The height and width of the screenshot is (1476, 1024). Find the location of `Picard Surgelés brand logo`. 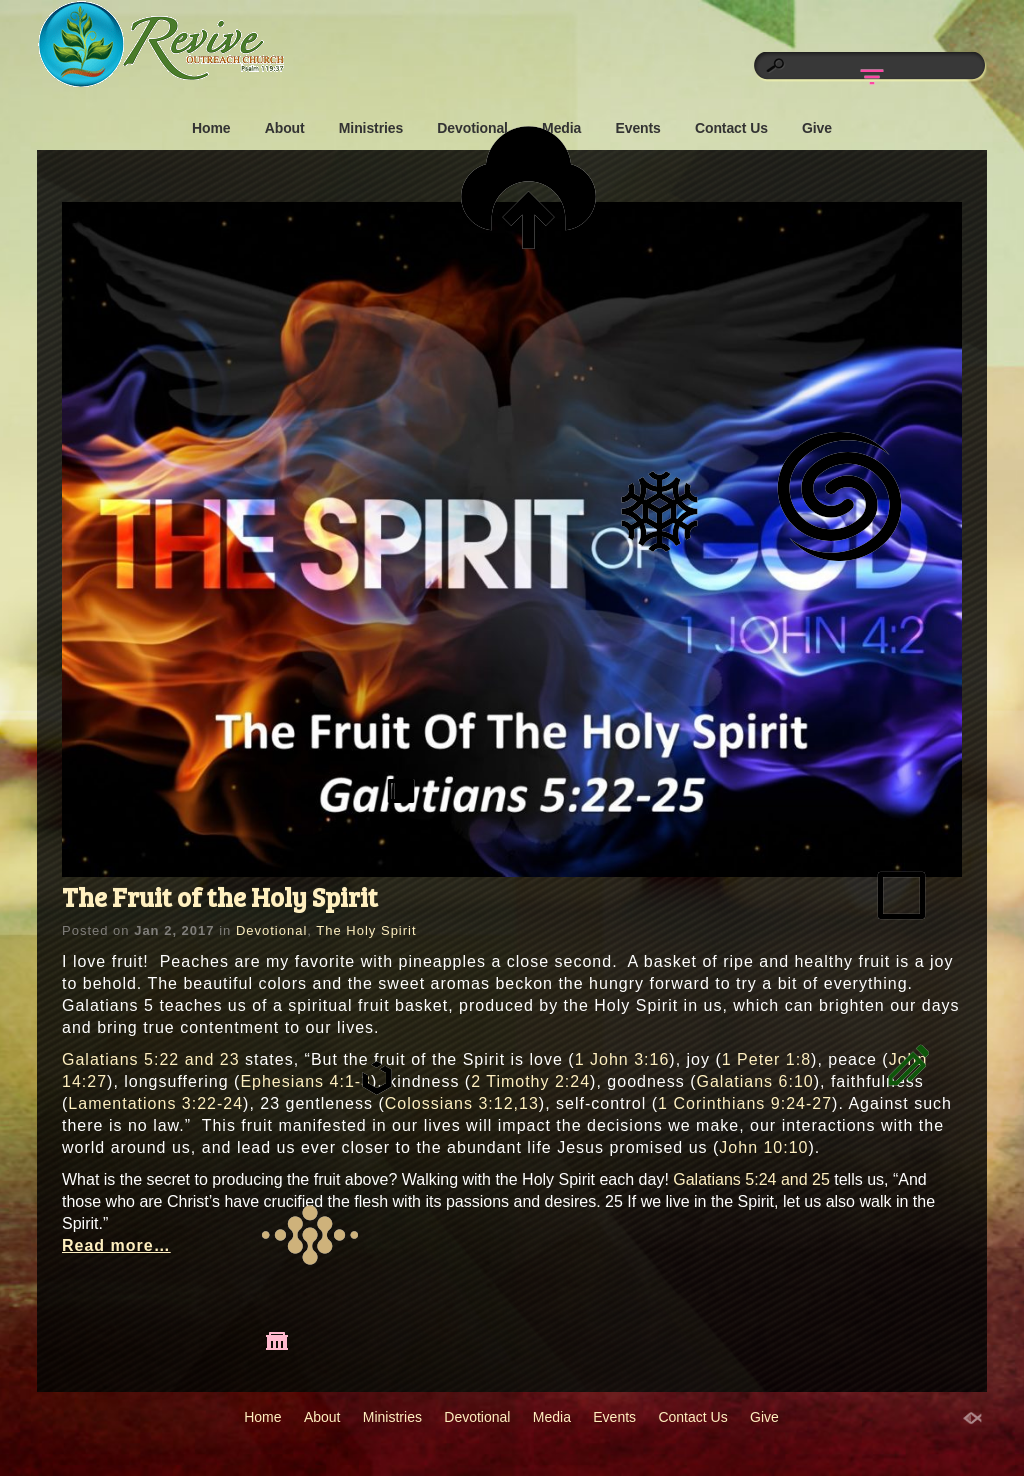

Picard Surgelés brand logo is located at coordinates (659, 511).